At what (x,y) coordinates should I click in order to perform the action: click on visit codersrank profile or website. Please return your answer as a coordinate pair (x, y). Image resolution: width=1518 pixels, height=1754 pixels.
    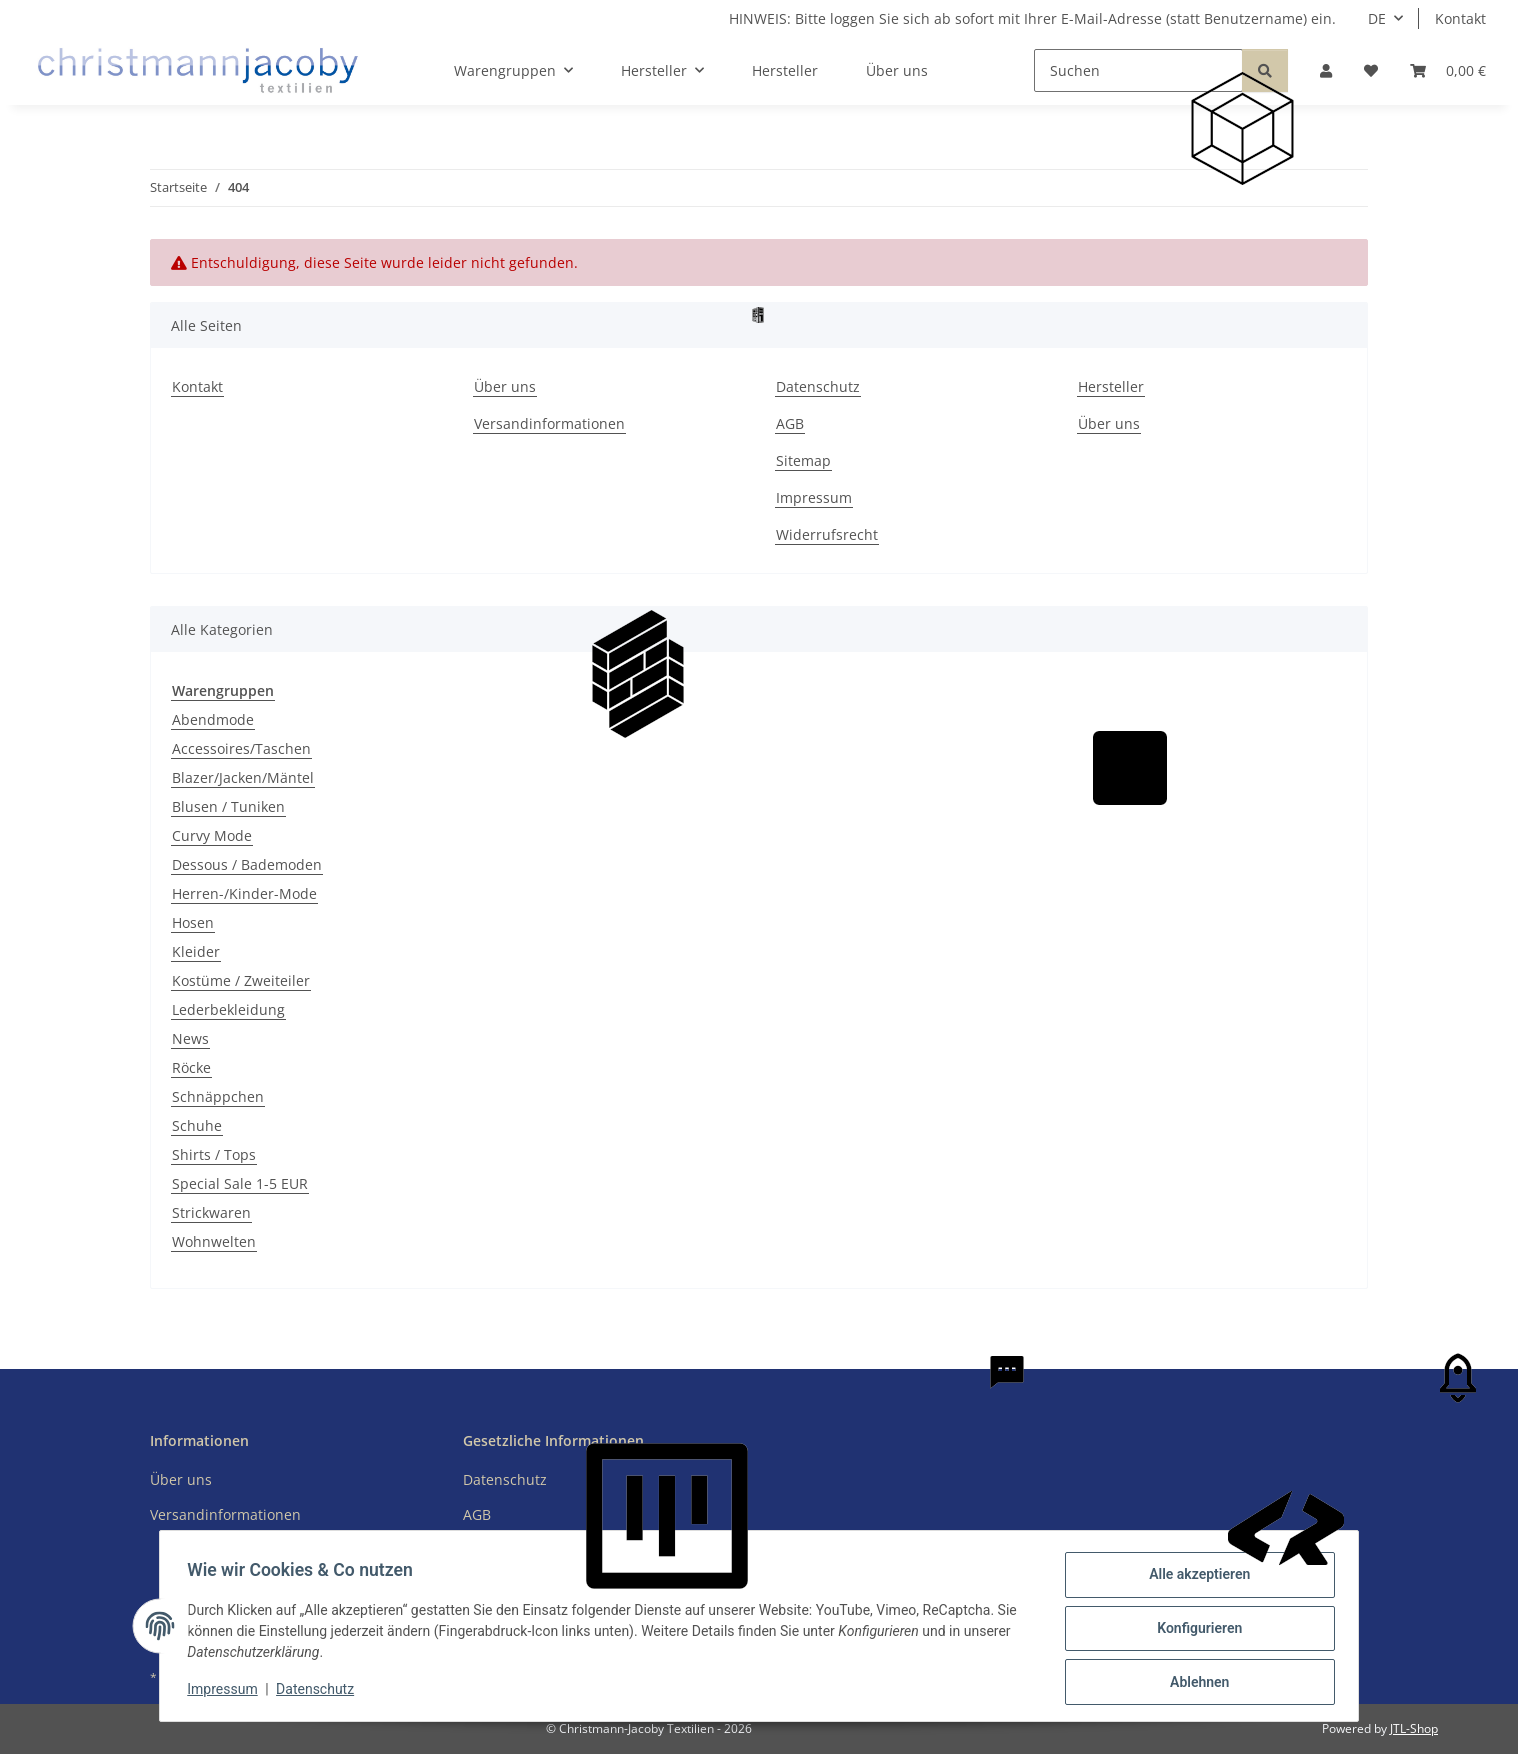
    Looking at the image, I should click on (1286, 1528).